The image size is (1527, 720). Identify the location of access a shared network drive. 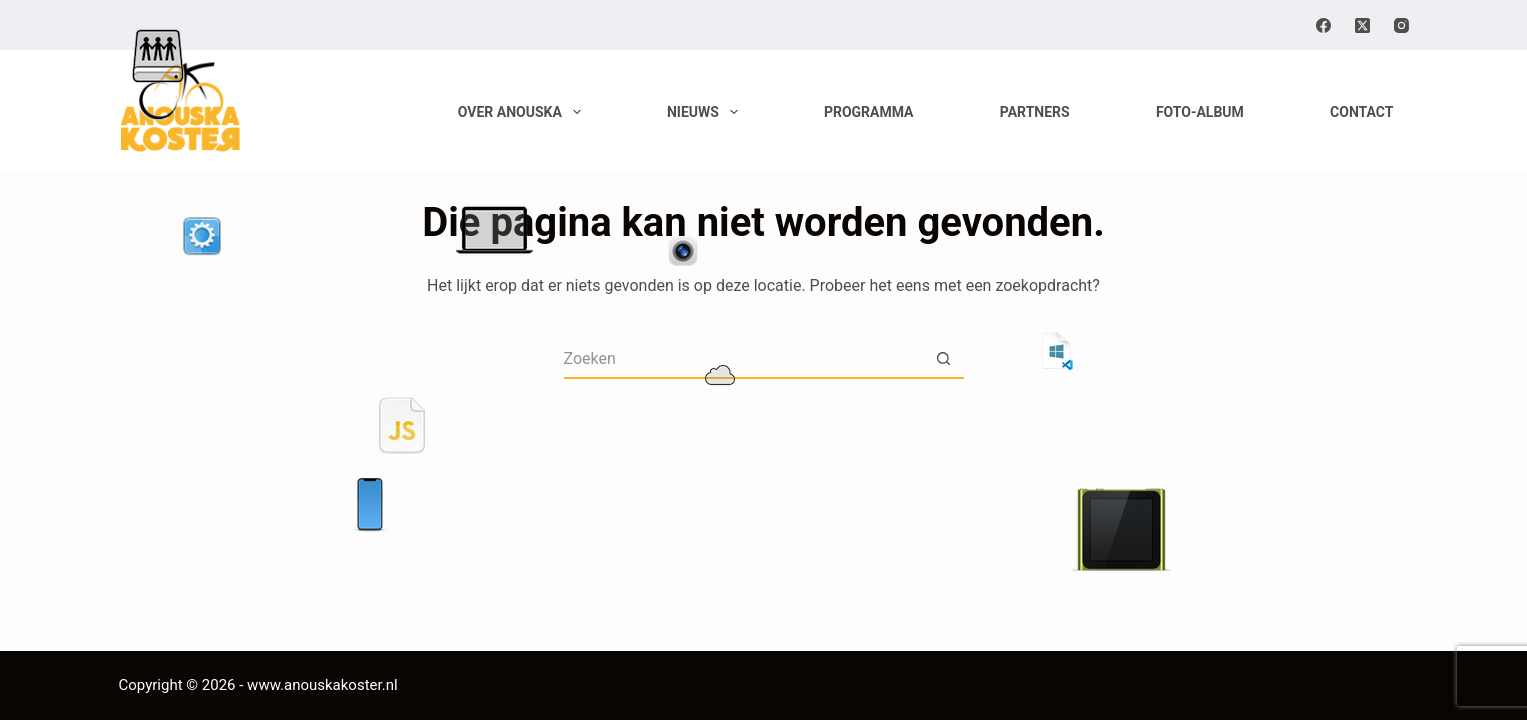
(158, 56).